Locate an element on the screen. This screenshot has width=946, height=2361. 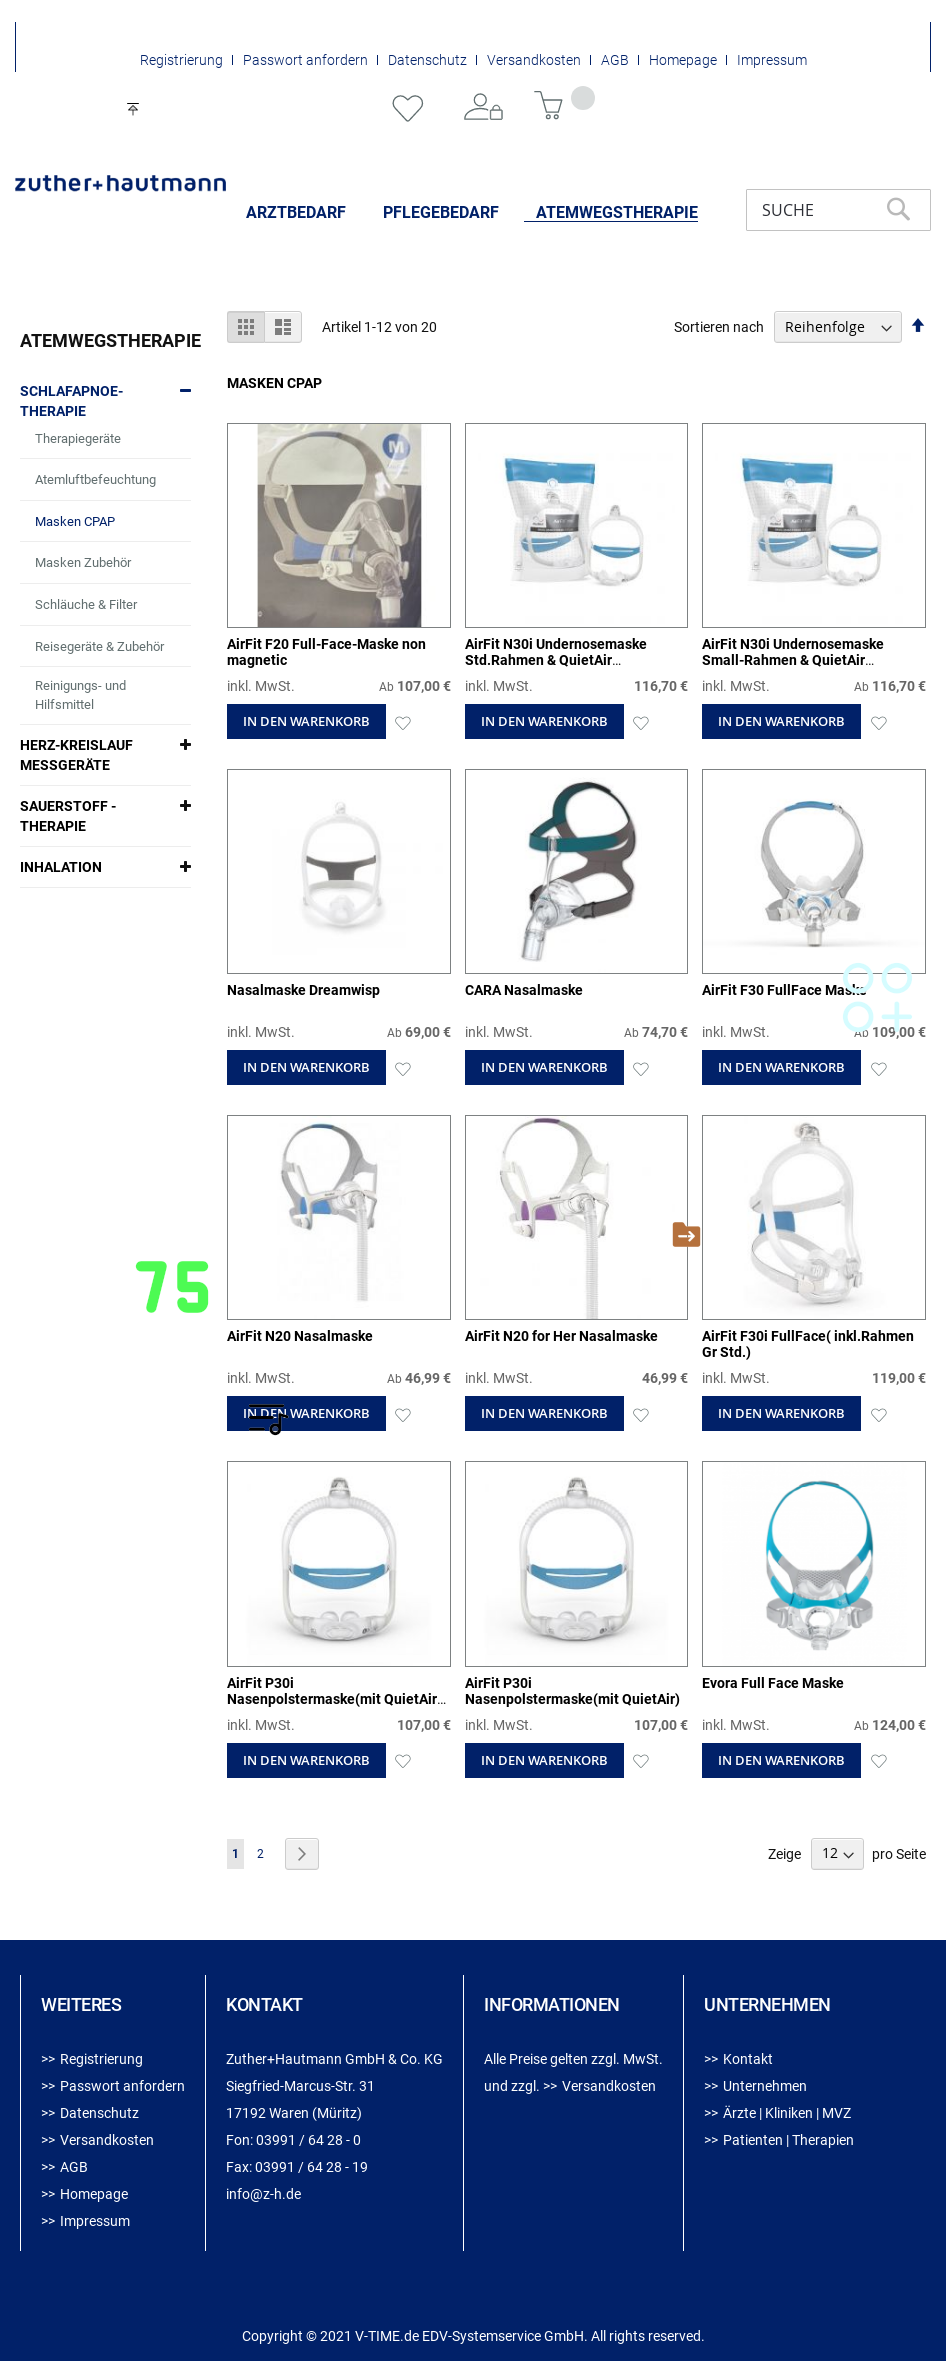
view or manage your playlist is located at coordinates (266, 1417).